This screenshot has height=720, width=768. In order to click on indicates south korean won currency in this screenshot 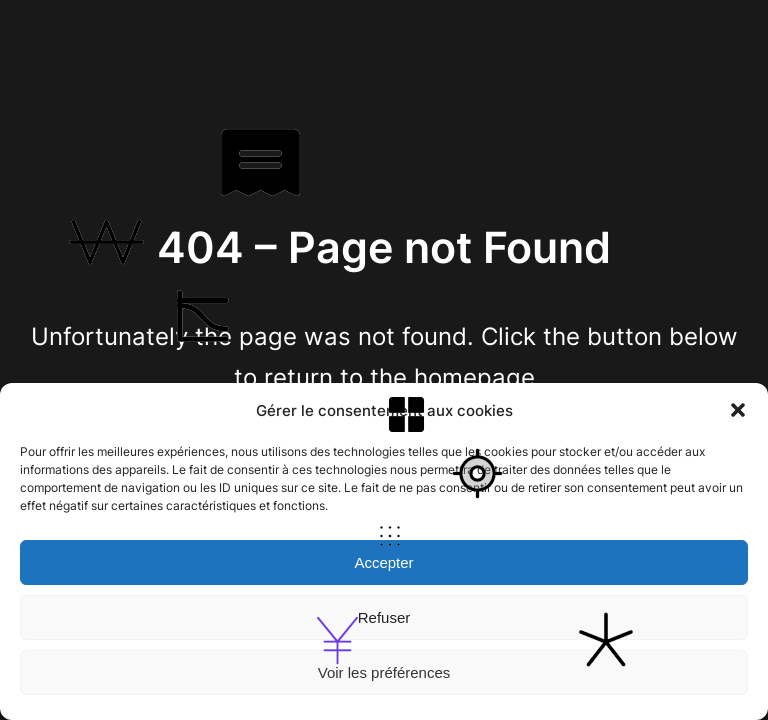, I will do `click(106, 239)`.